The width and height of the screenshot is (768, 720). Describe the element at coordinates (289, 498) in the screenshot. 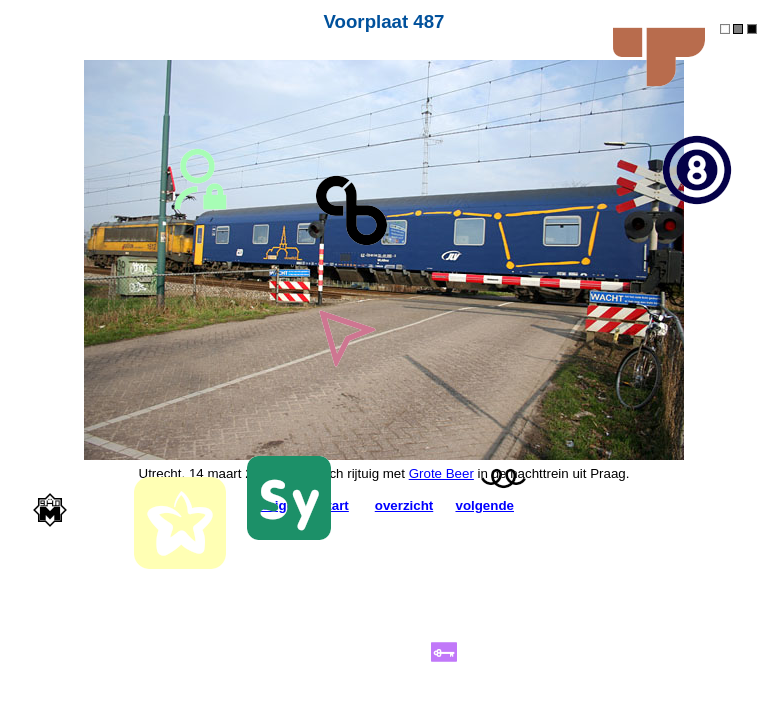

I see `open symbolab math solver app` at that location.